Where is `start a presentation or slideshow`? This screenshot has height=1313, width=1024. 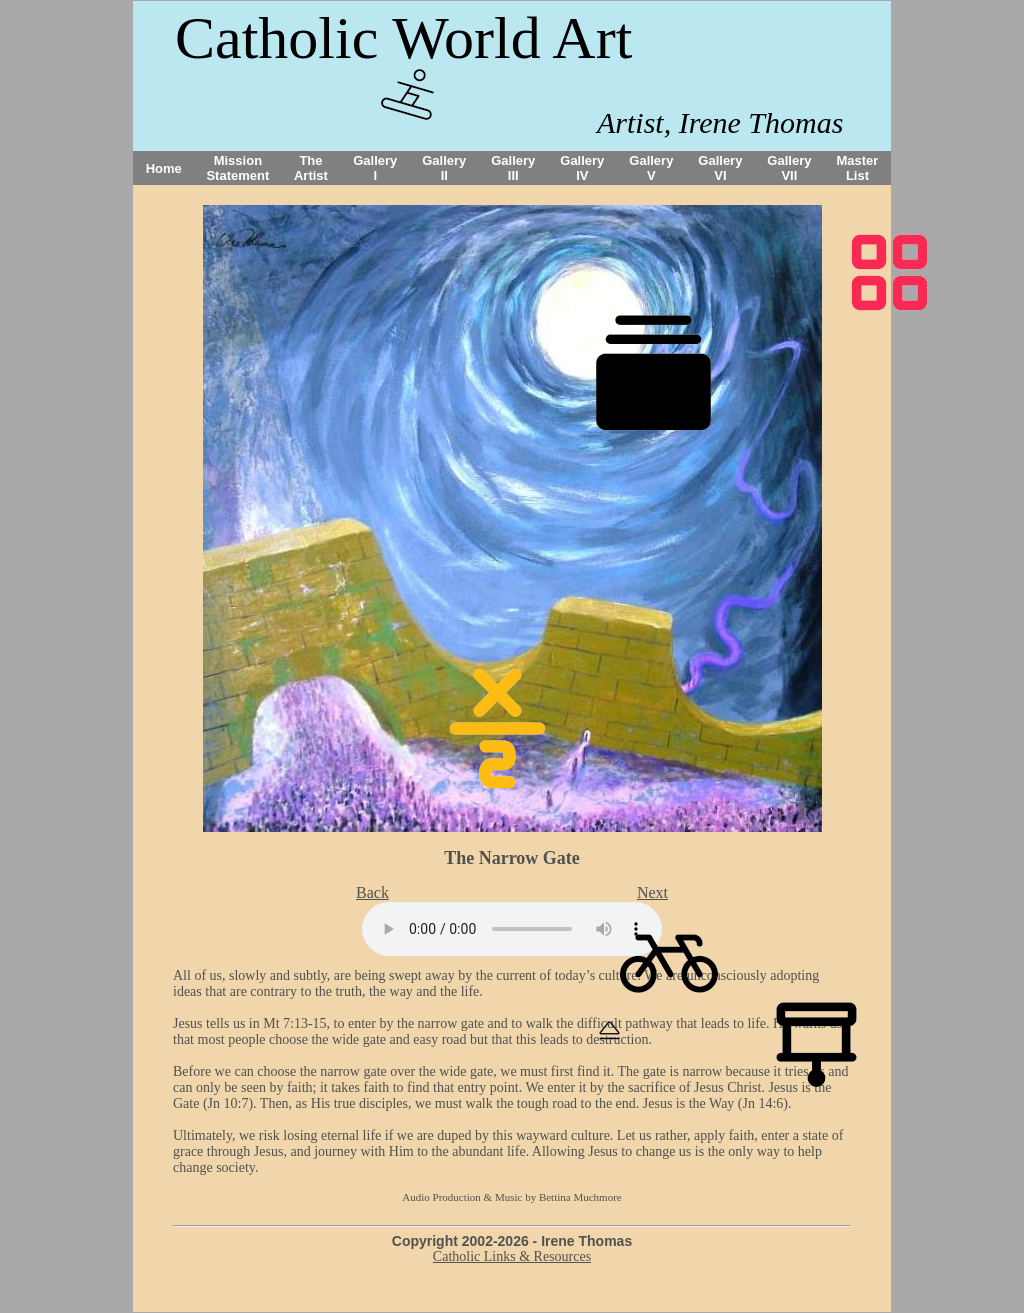 start a presentation or slideshow is located at coordinates (816, 1039).